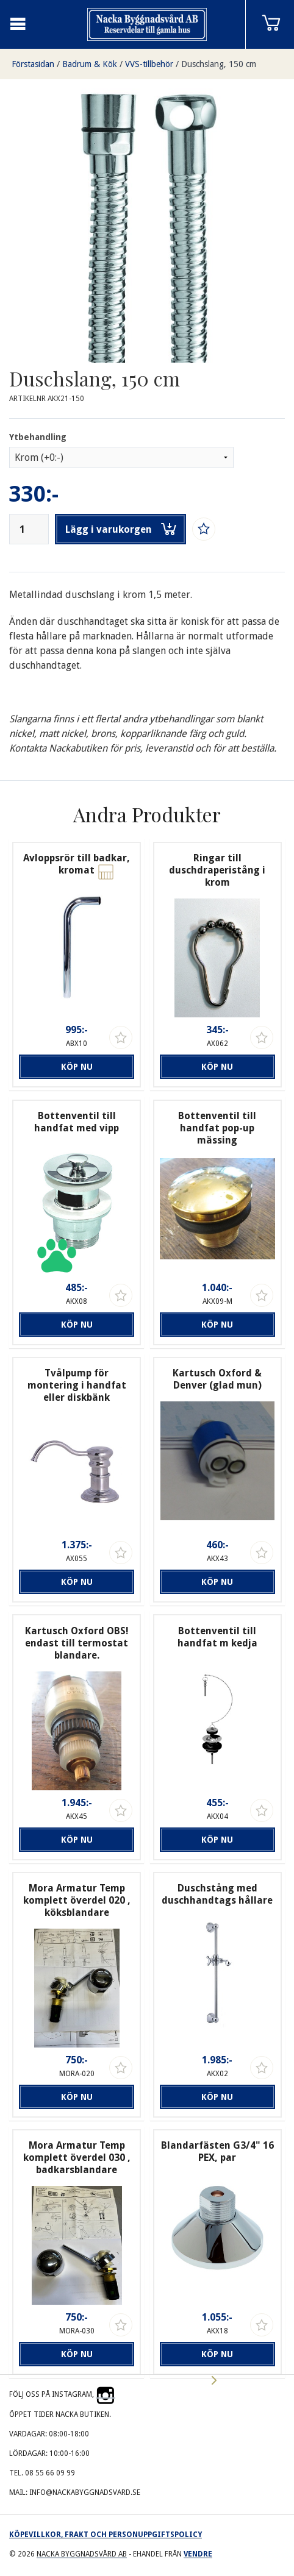 This screenshot has width=294, height=2576. I want to click on navigate to the next item or screen, so click(214, 2380).